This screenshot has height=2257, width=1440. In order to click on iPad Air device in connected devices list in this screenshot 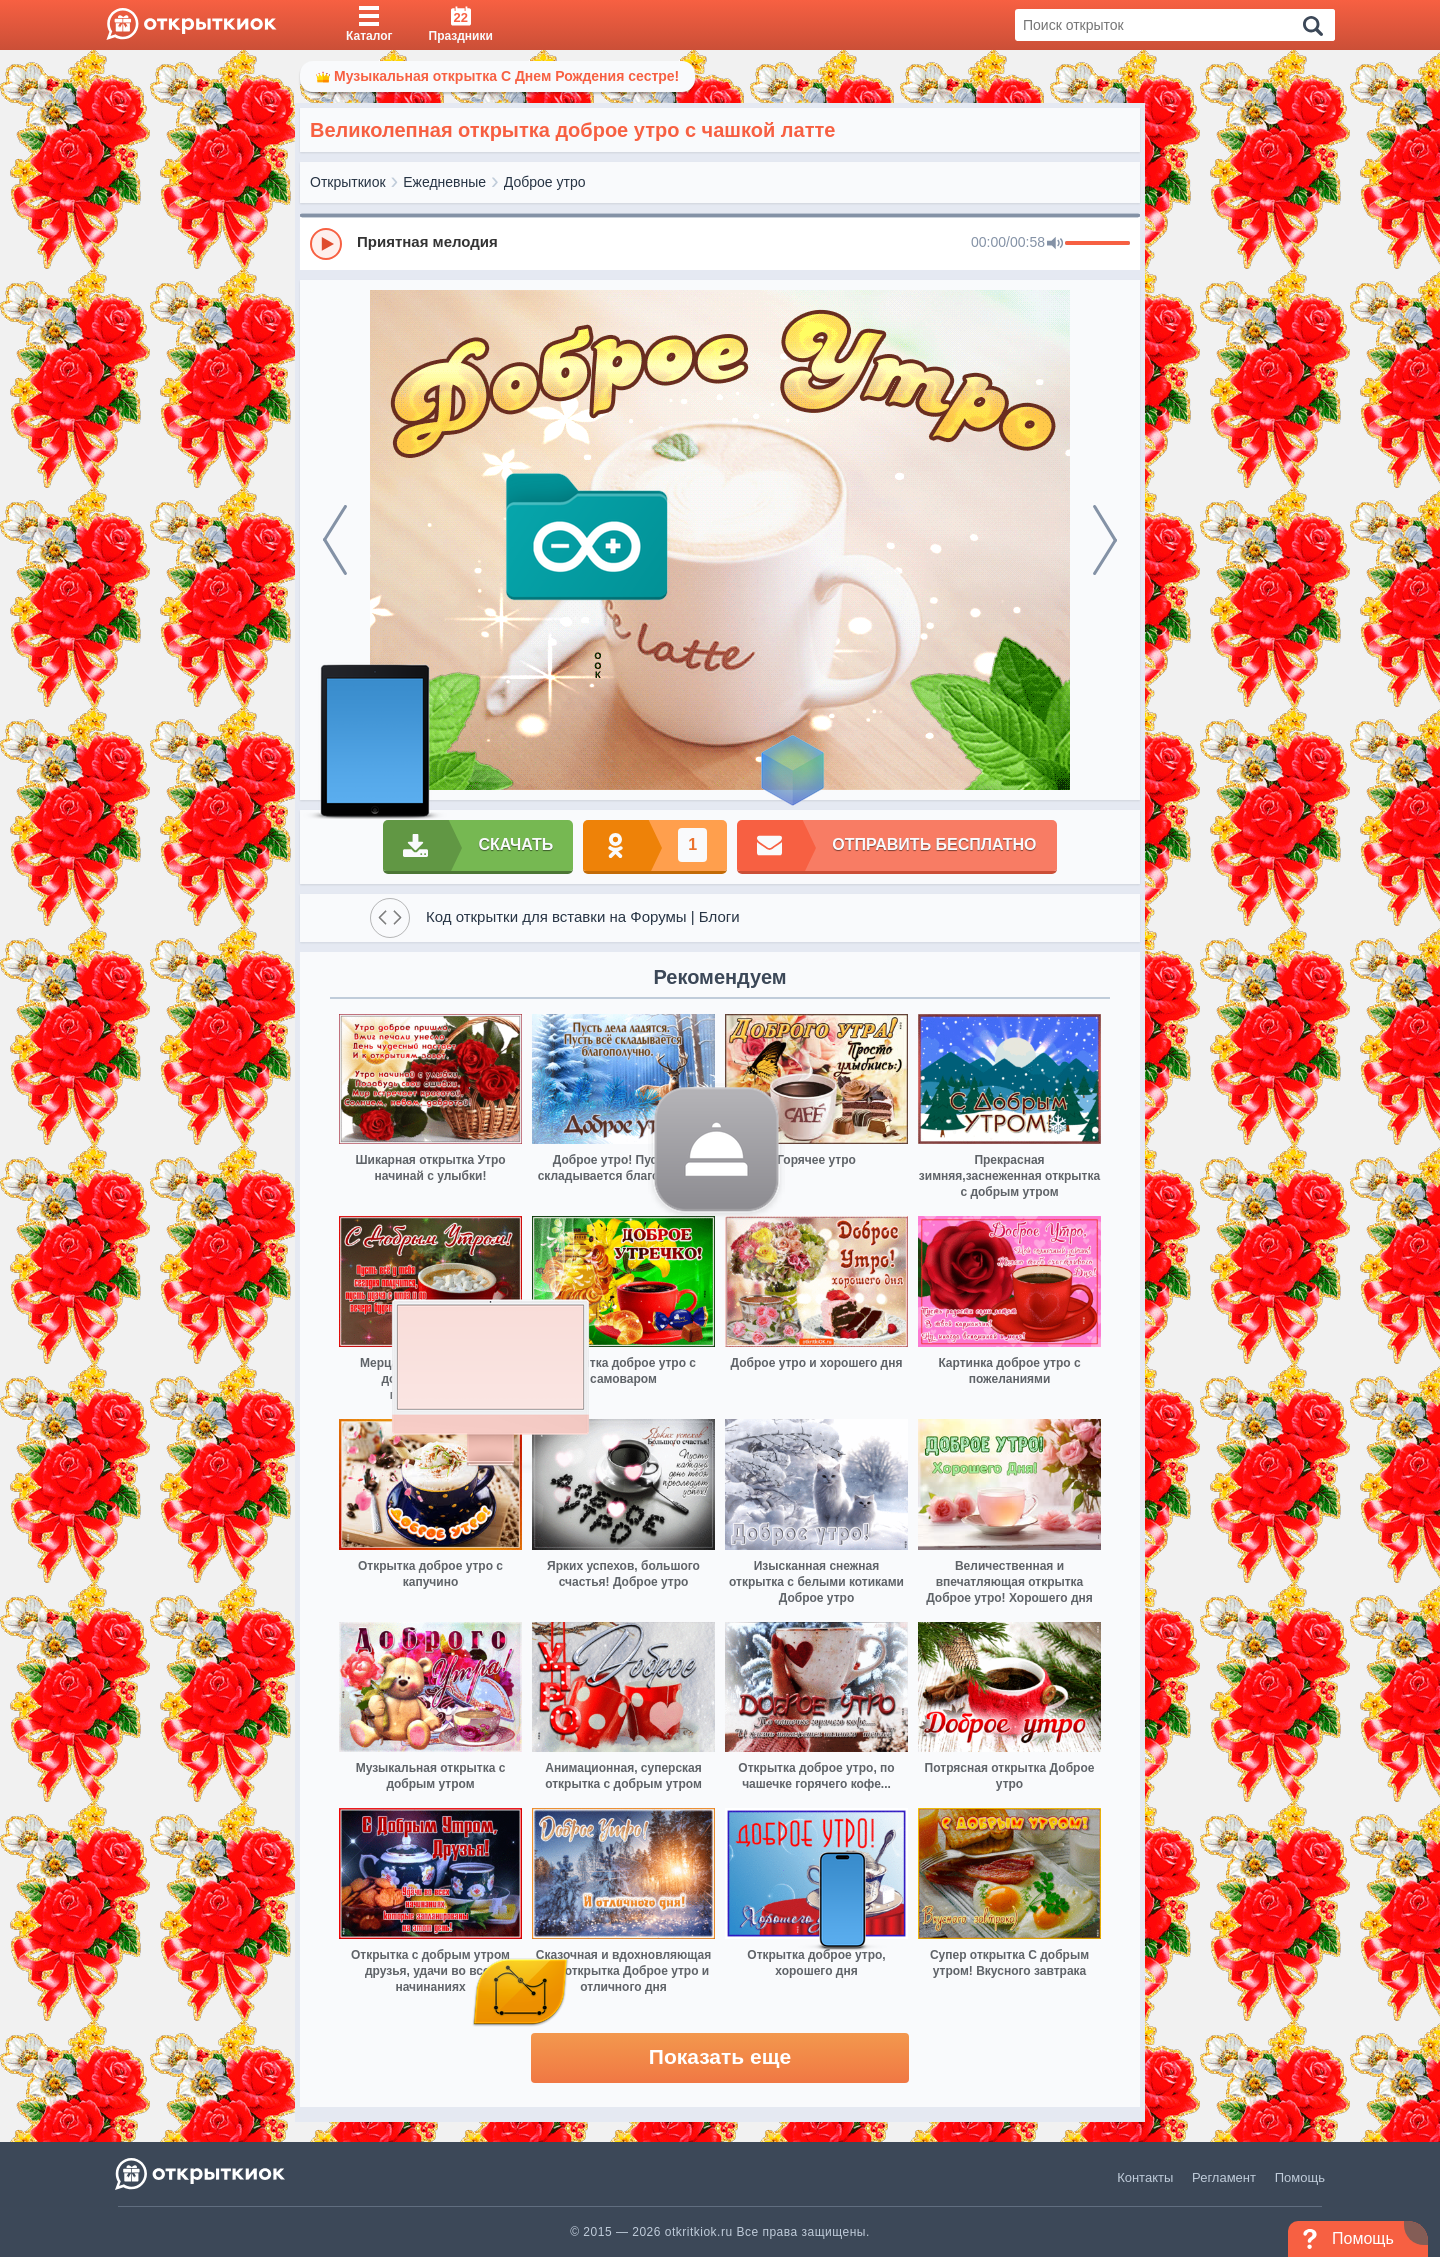, I will do `click(375, 740)`.